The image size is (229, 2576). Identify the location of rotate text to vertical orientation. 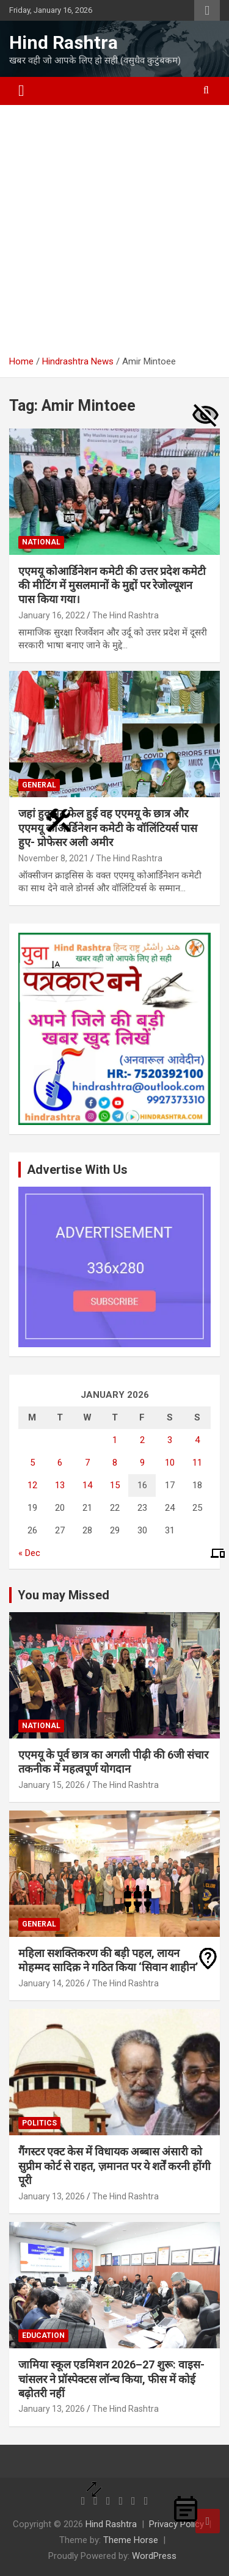
(56, 964).